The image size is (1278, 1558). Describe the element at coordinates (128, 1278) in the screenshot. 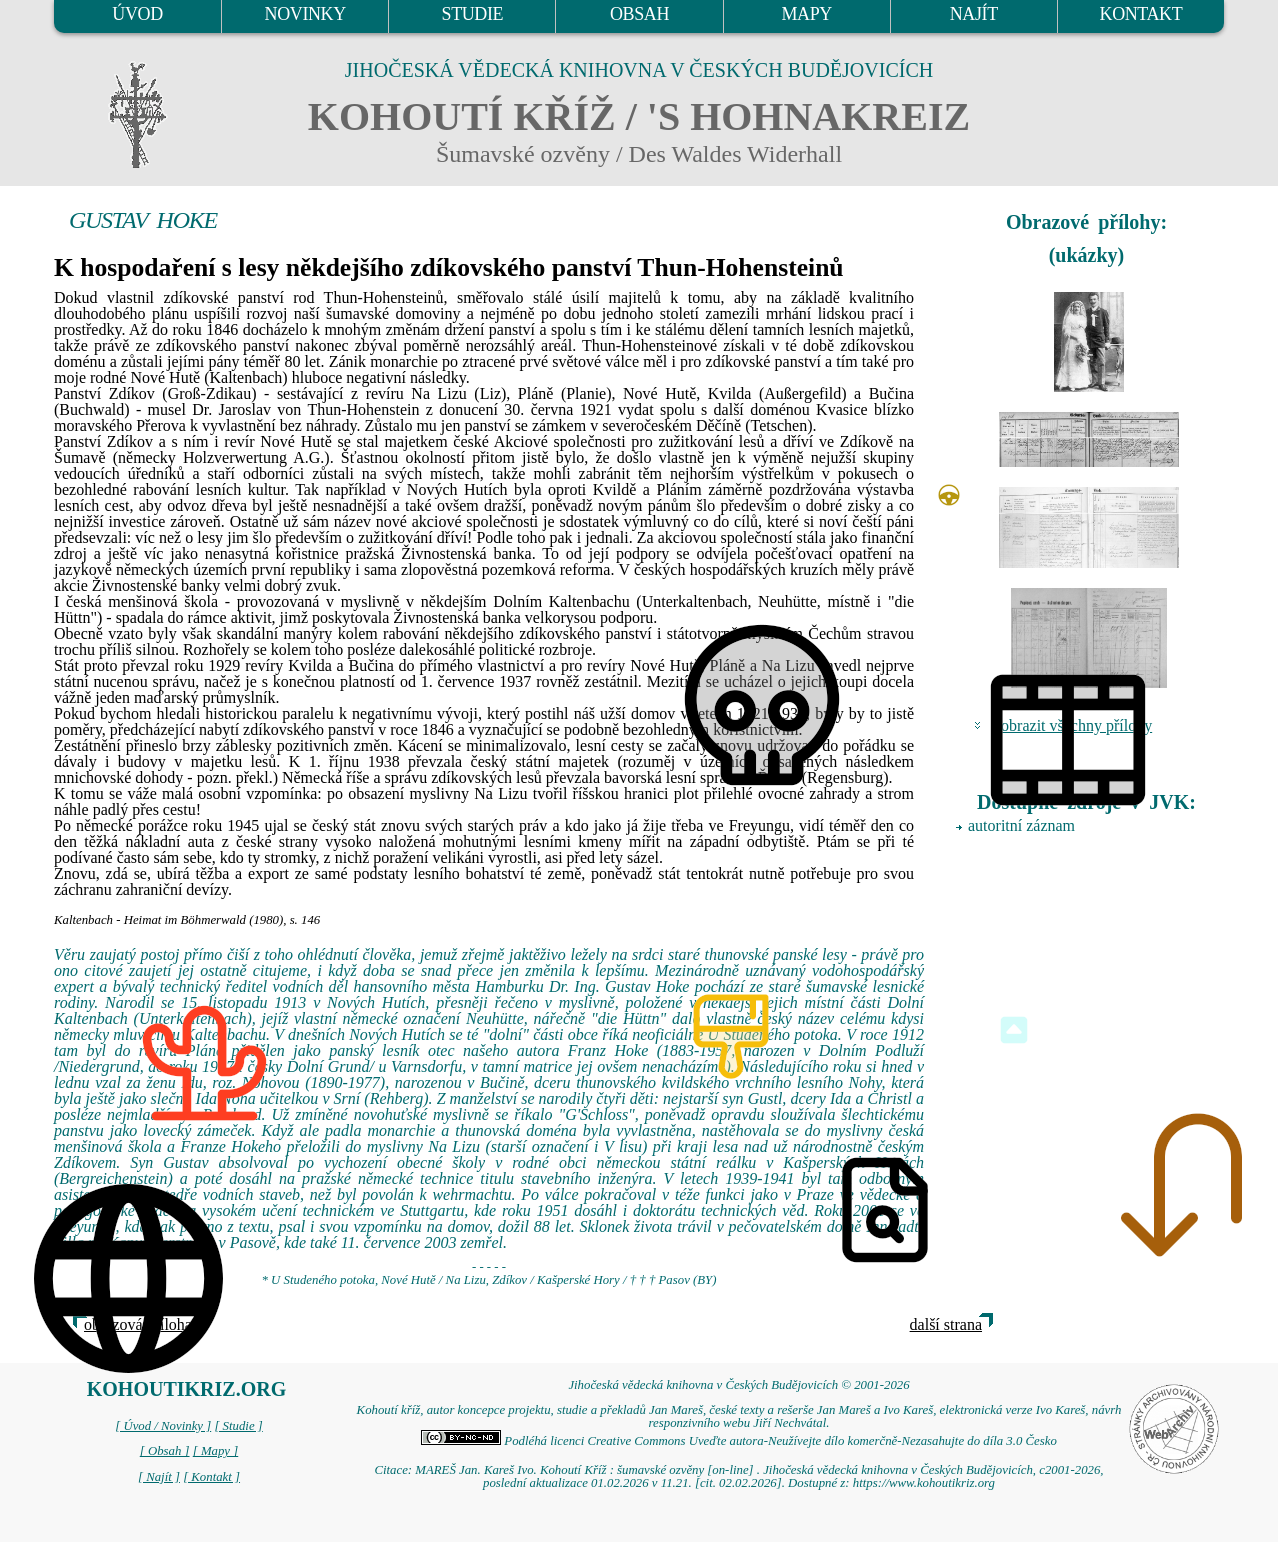

I see `access internet or network settings` at that location.